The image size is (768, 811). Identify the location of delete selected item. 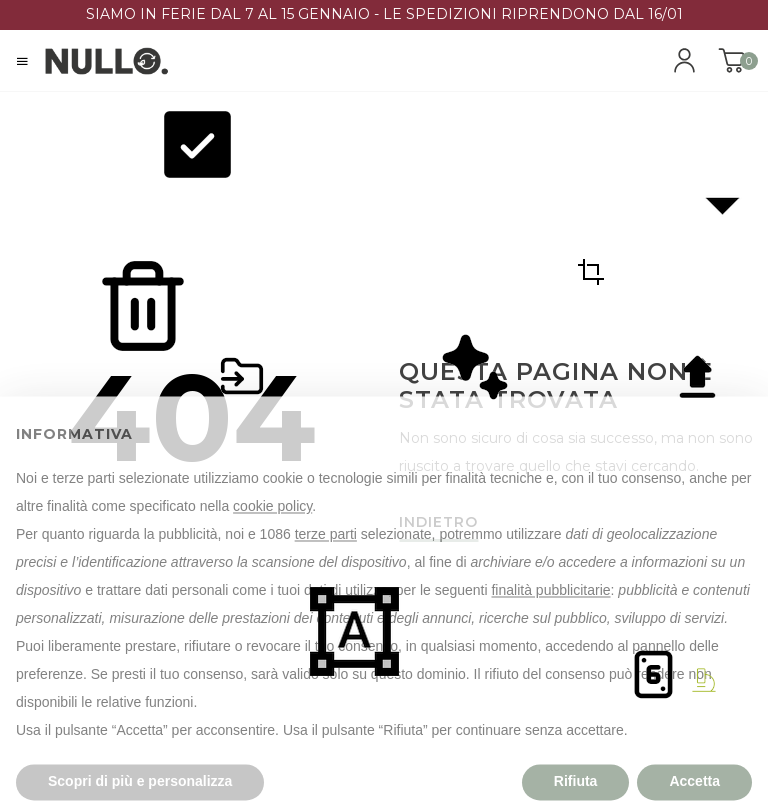
(143, 306).